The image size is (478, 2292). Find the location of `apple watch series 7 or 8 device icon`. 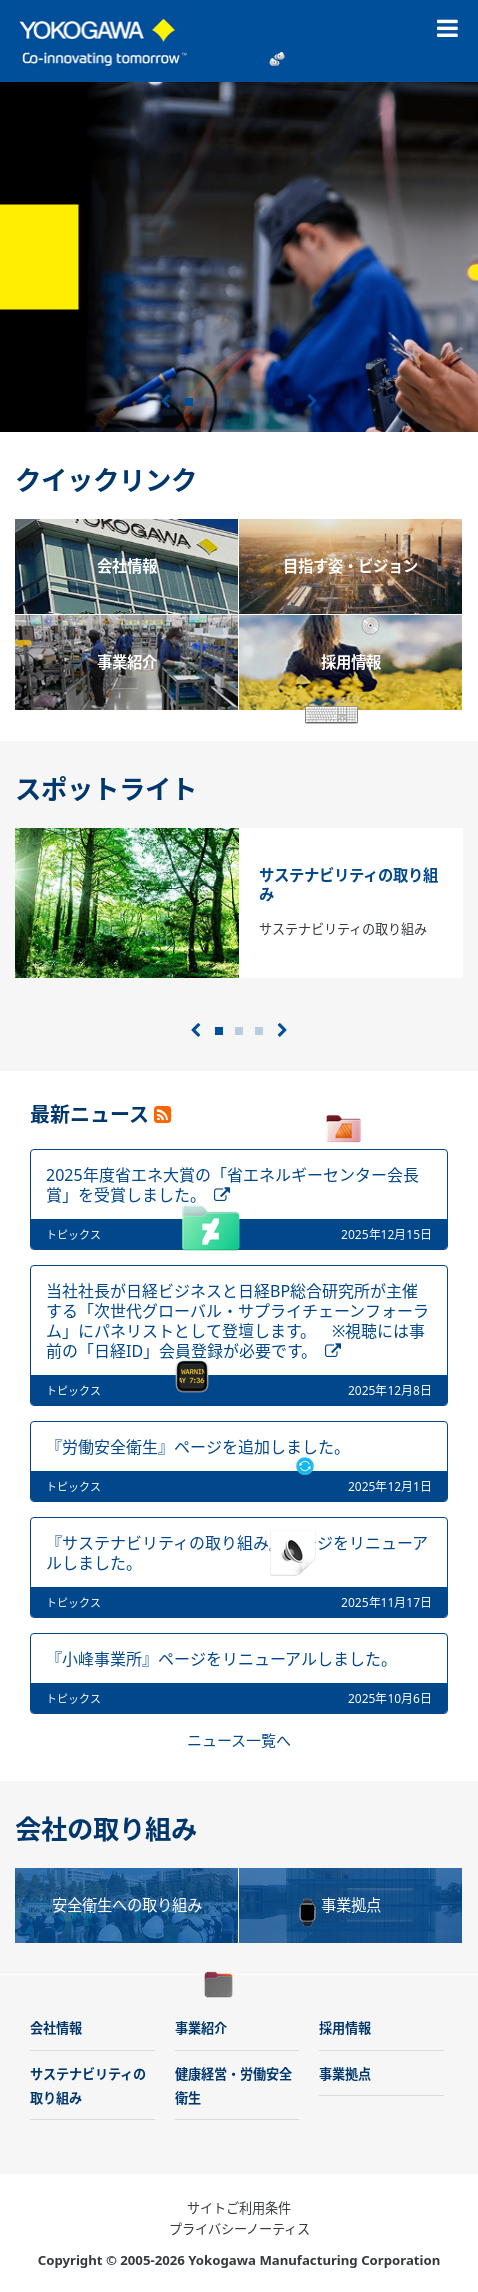

apple watch series 7 or 8 device icon is located at coordinates (307, 1912).